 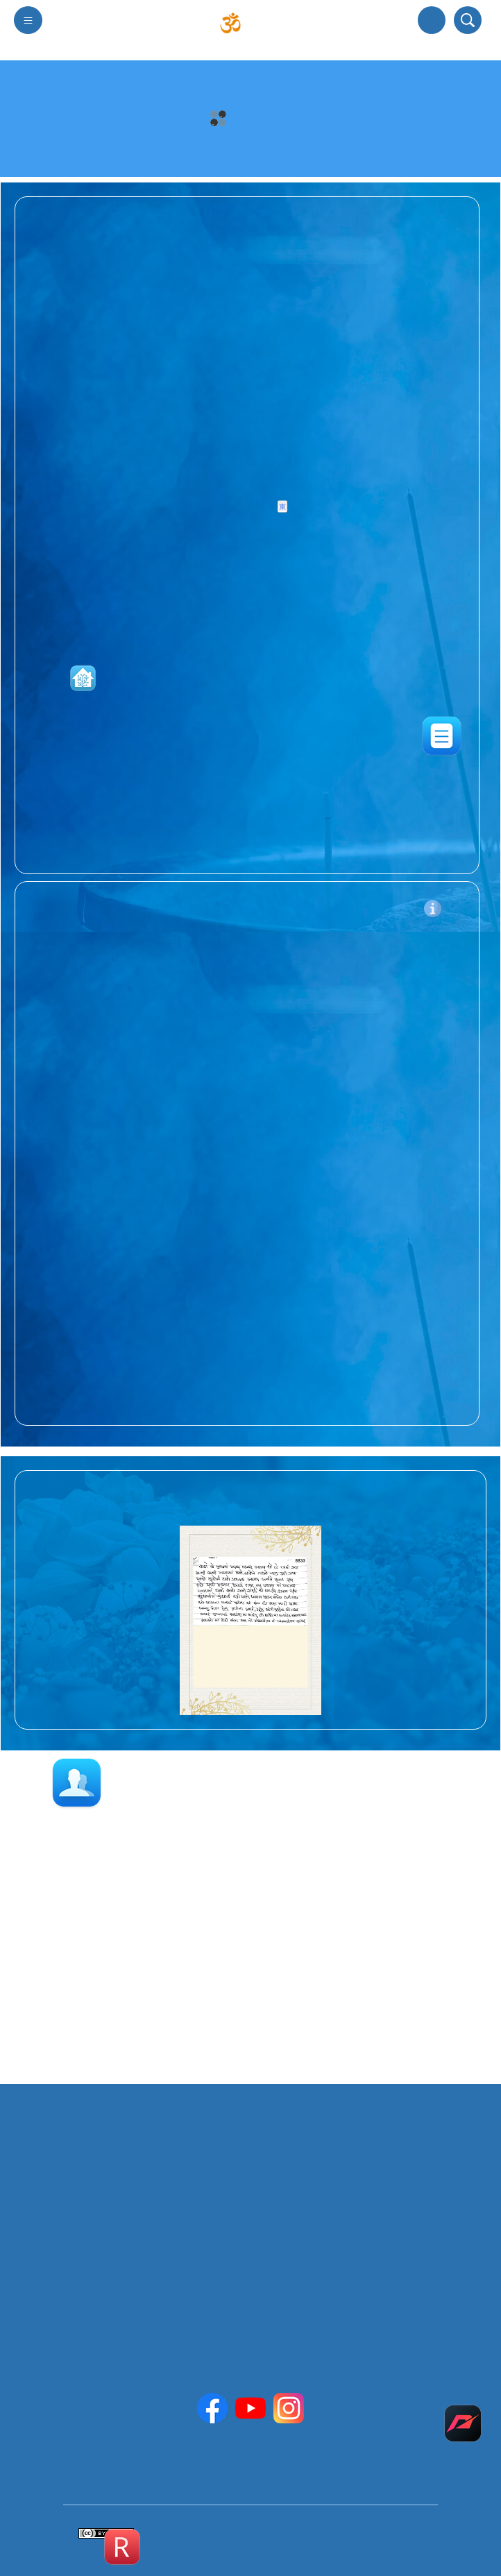 What do you see at coordinates (76, 1782) in the screenshot?
I see `access contacts or user directory` at bounding box center [76, 1782].